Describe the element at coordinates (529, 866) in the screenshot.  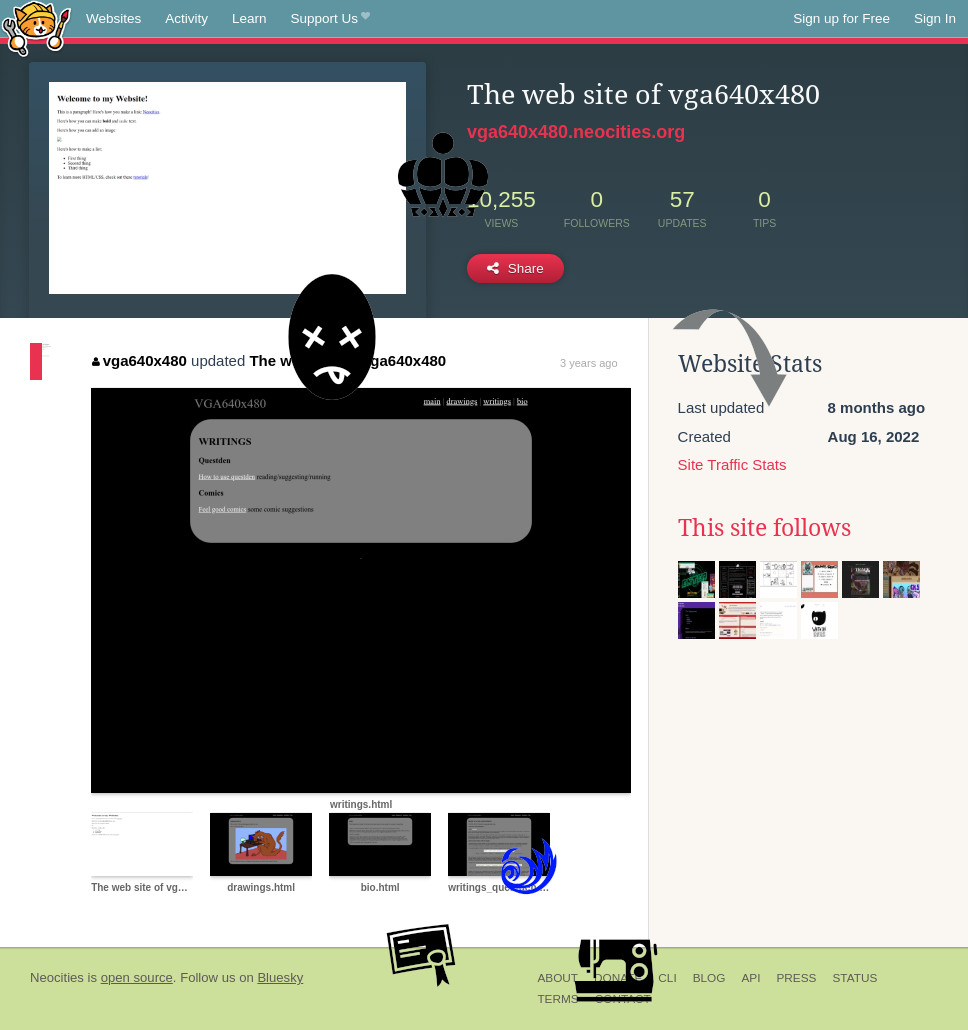
I see `indicates a fire or flame spell with spin effect in a game` at that location.